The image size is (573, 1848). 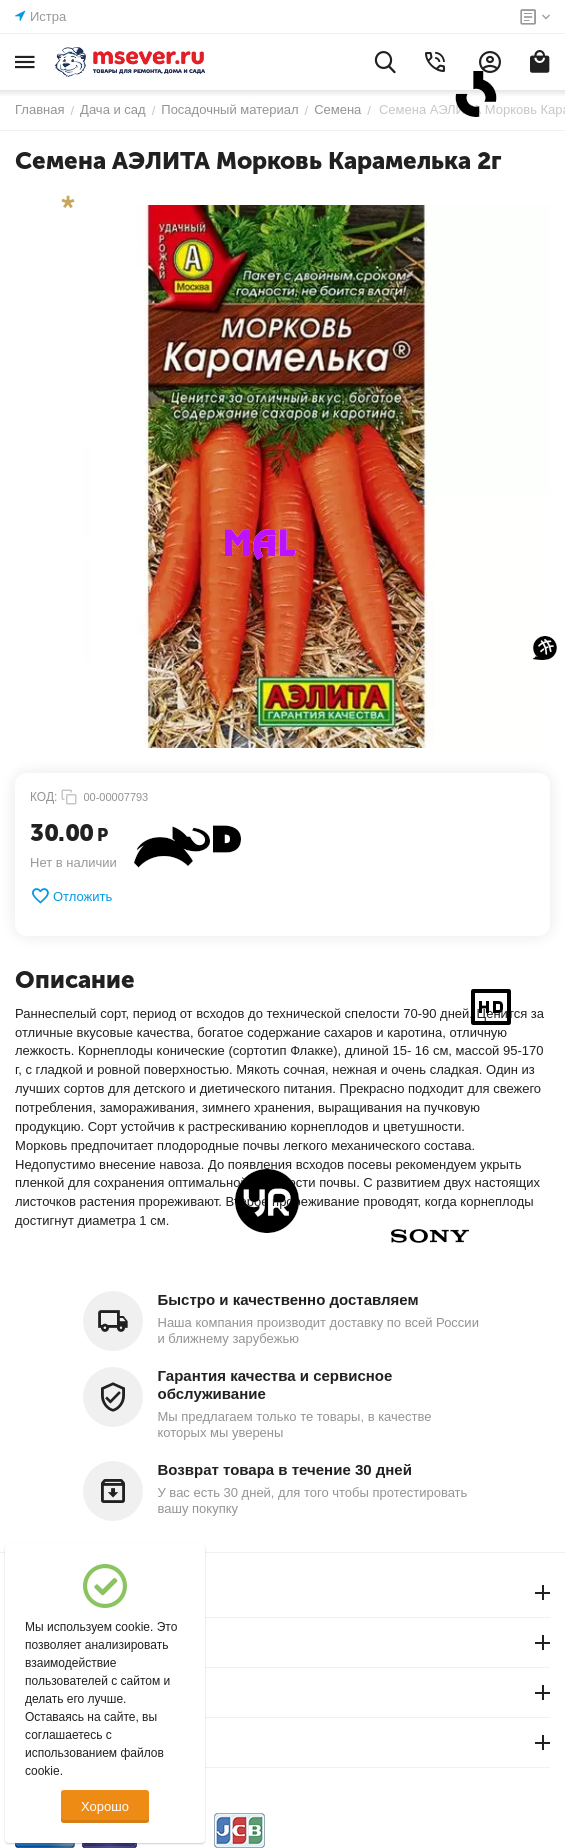 What do you see at coordinates (172, 847) in the screenshot?
I see `animal planet brand logo` at bounding box center [172, 847].